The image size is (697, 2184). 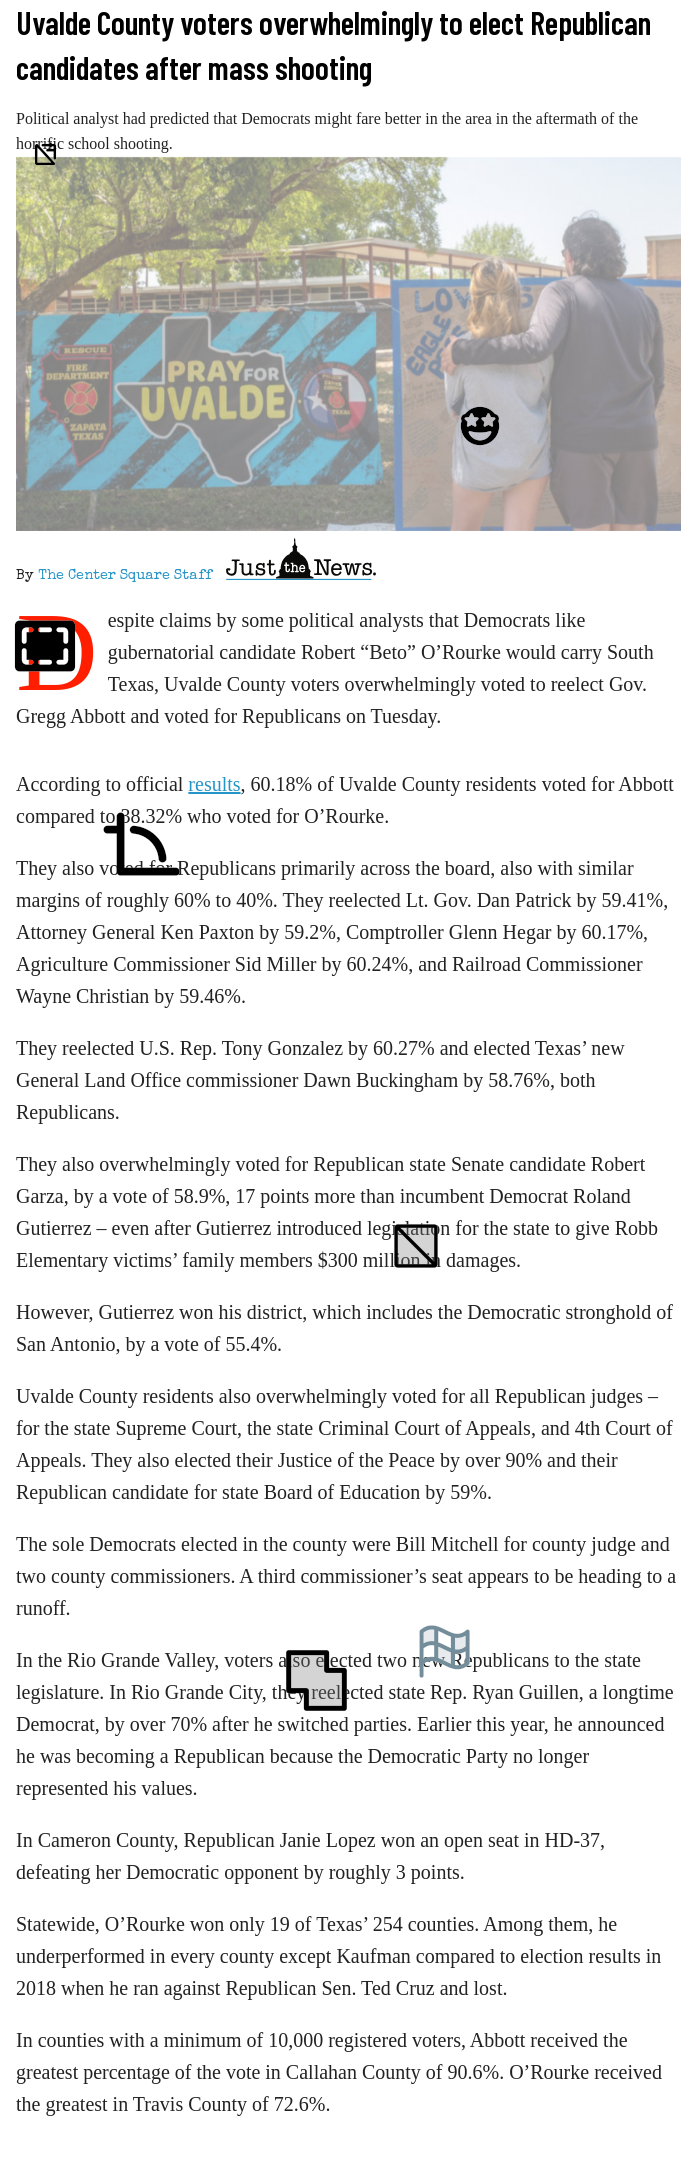 I want to click on merge or combine selected objects, so click(x=316, y=1680).